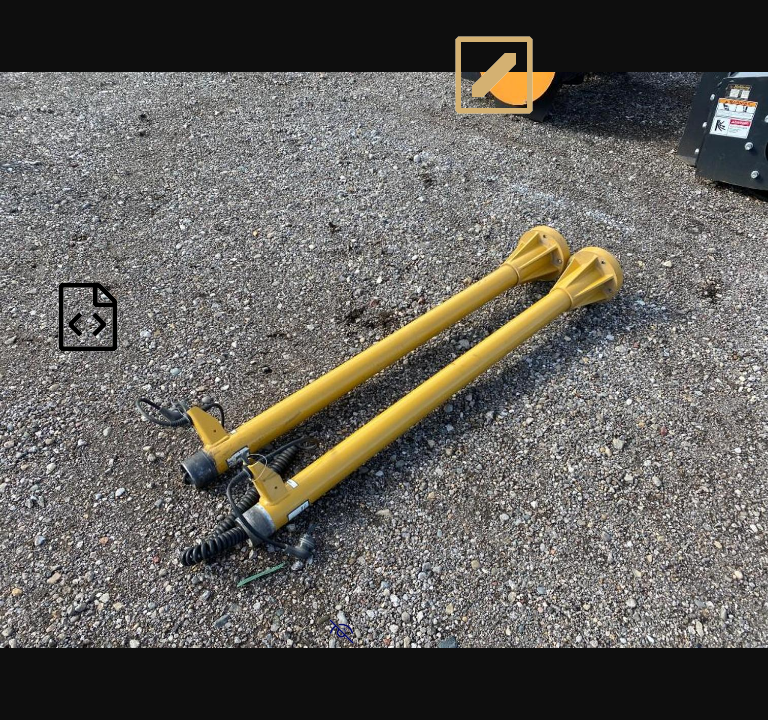  I want to click on indicates a file ignored in diff comparison, so click(494, 75).